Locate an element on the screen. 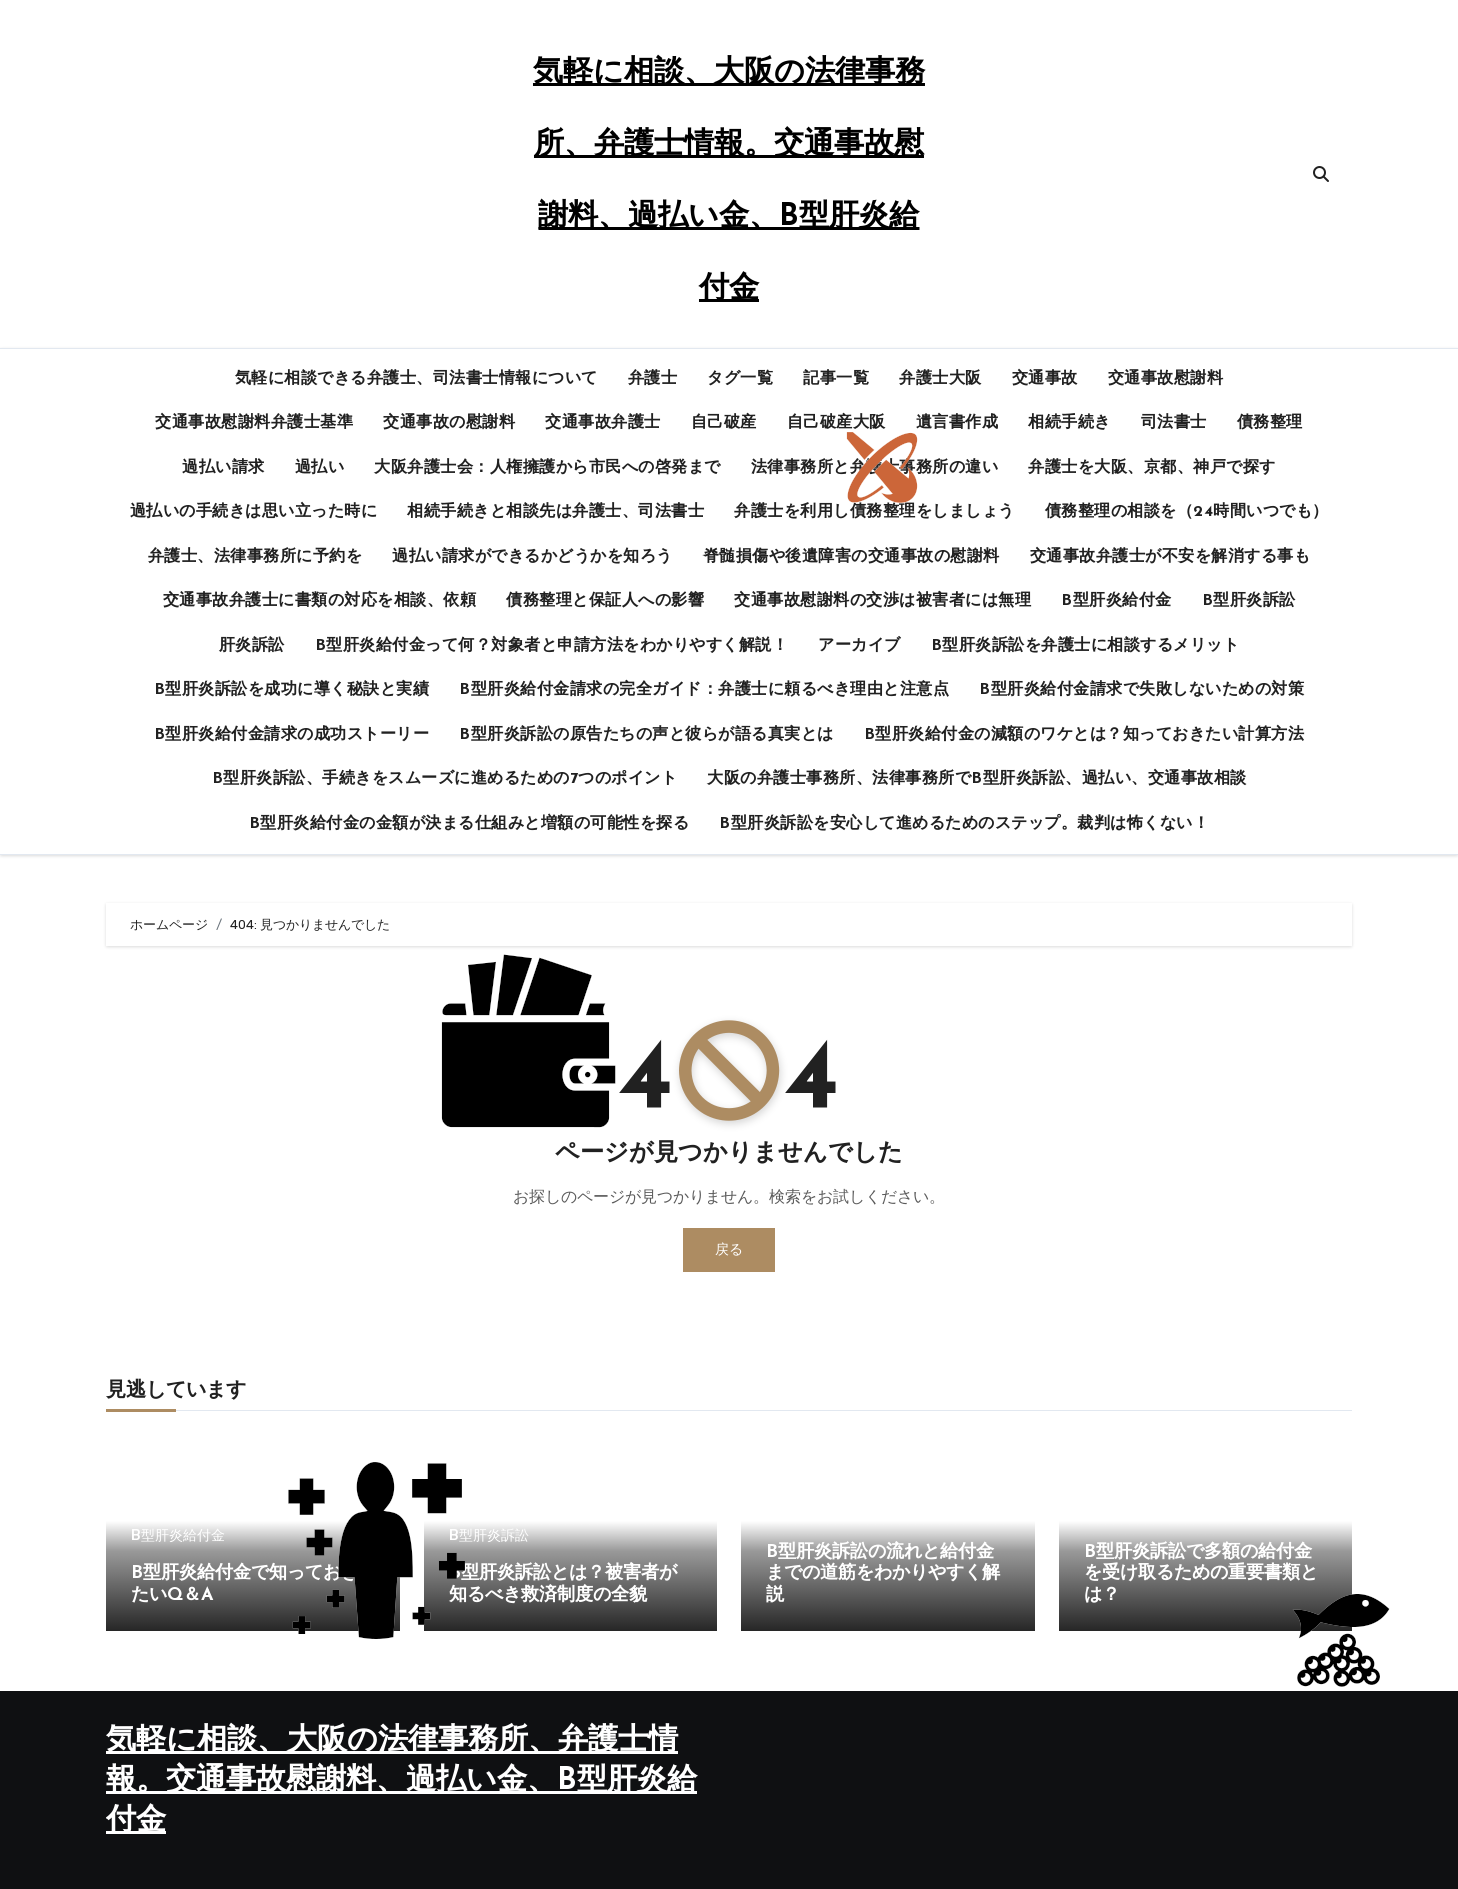  activate healing ability or spell is located at coordinates (375, 1550).